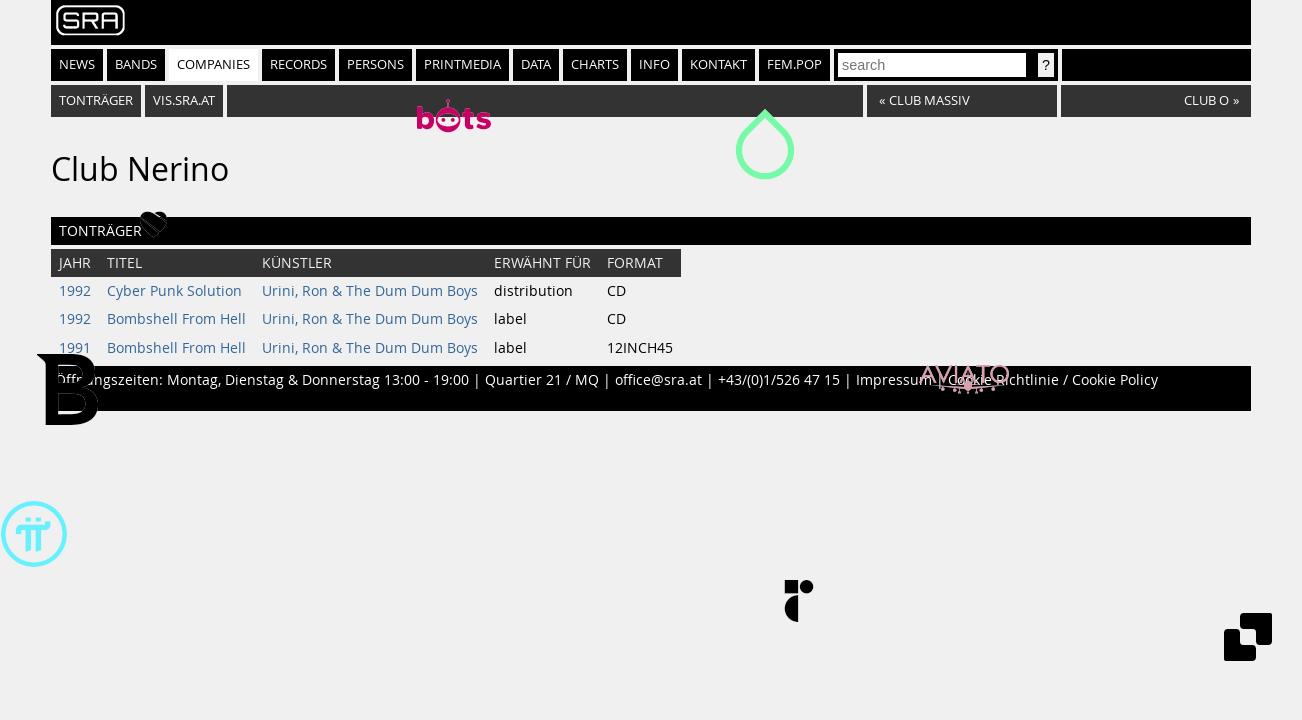 The image size is (1302, 720). I want to click on radix ui library logo, so click(799, 601).